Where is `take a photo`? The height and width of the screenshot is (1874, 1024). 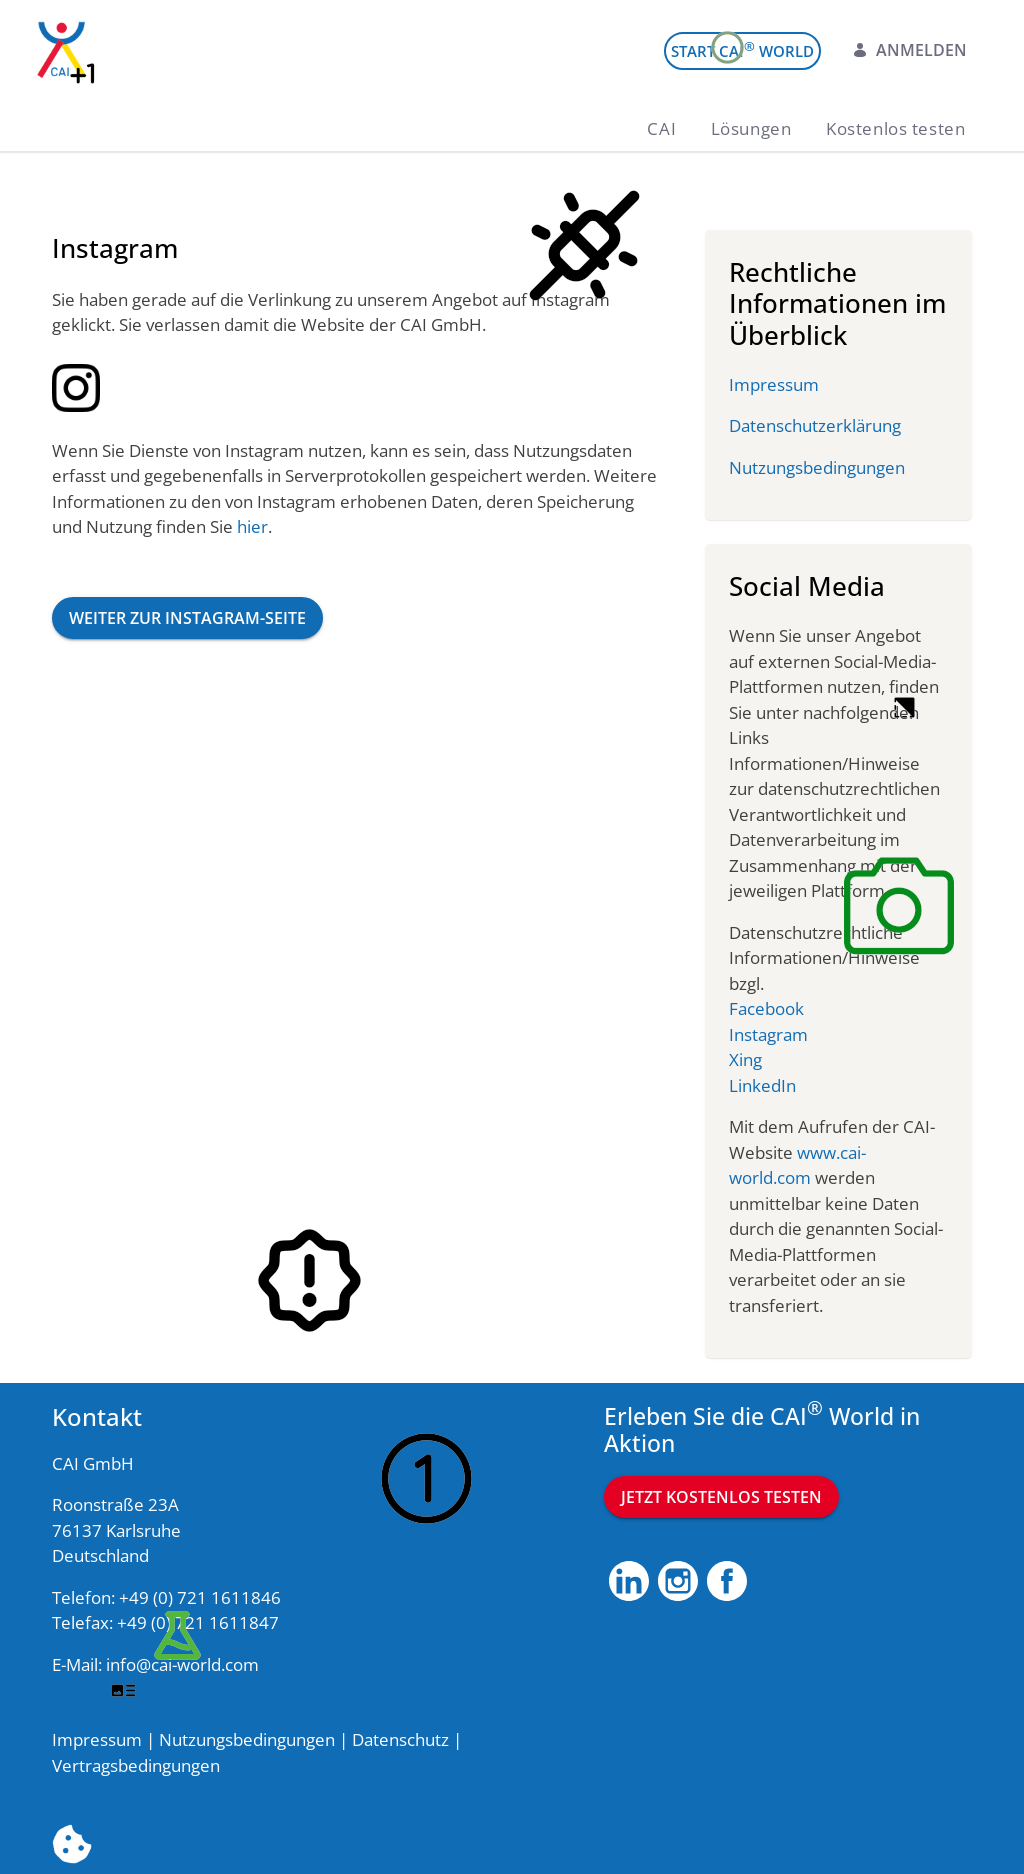
take a photo is located at coordinates (899, 908).